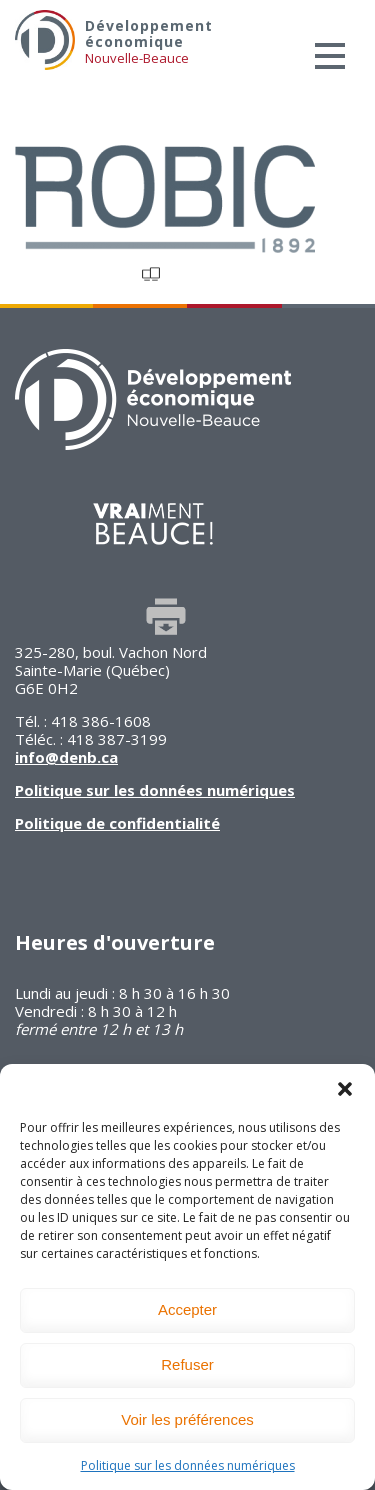 This screenshot has width=375, height=1490. Describe the element at coordinates (166, 618) in the screenshot. I see `indicates a print job is in progress` at that location.